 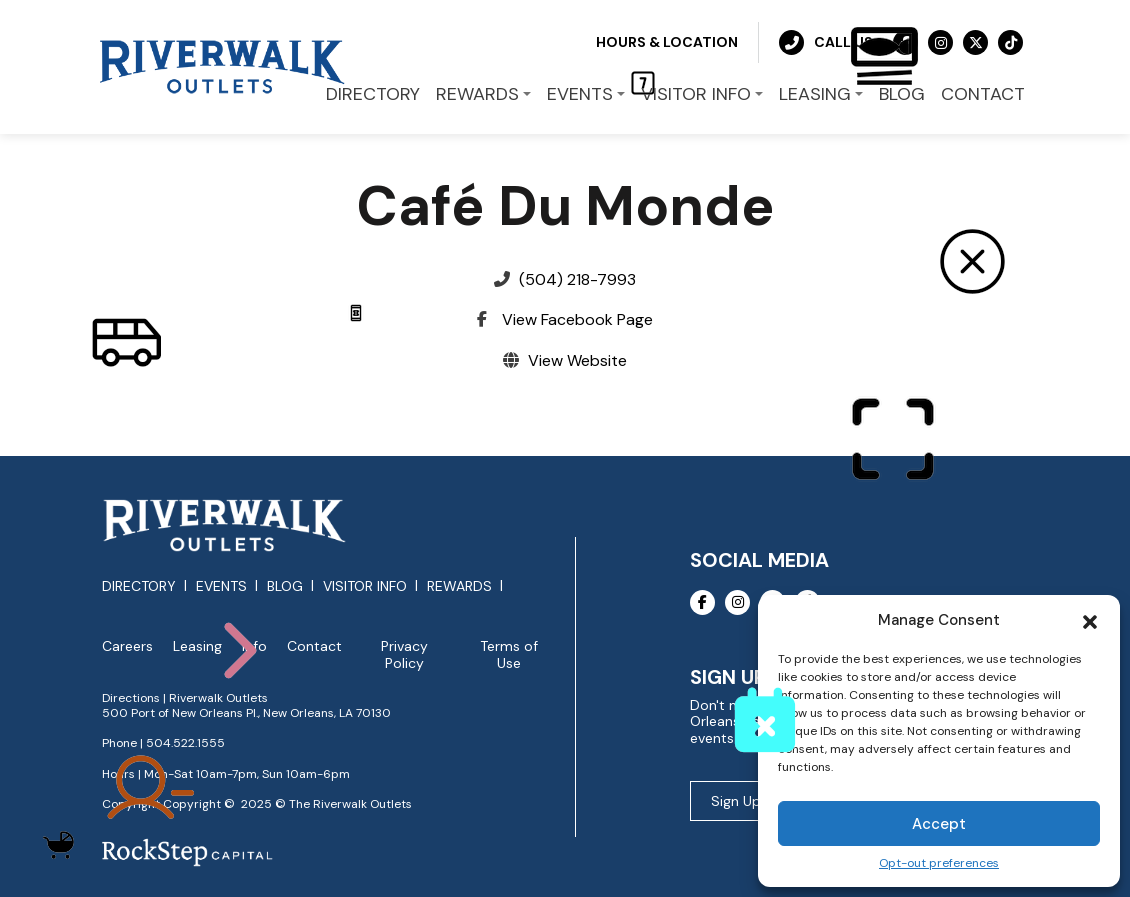 What do you see at coordinates (972, 261) in the screenshot?
I see `close or dismiss a dialog` at bounding box center [972, 261].